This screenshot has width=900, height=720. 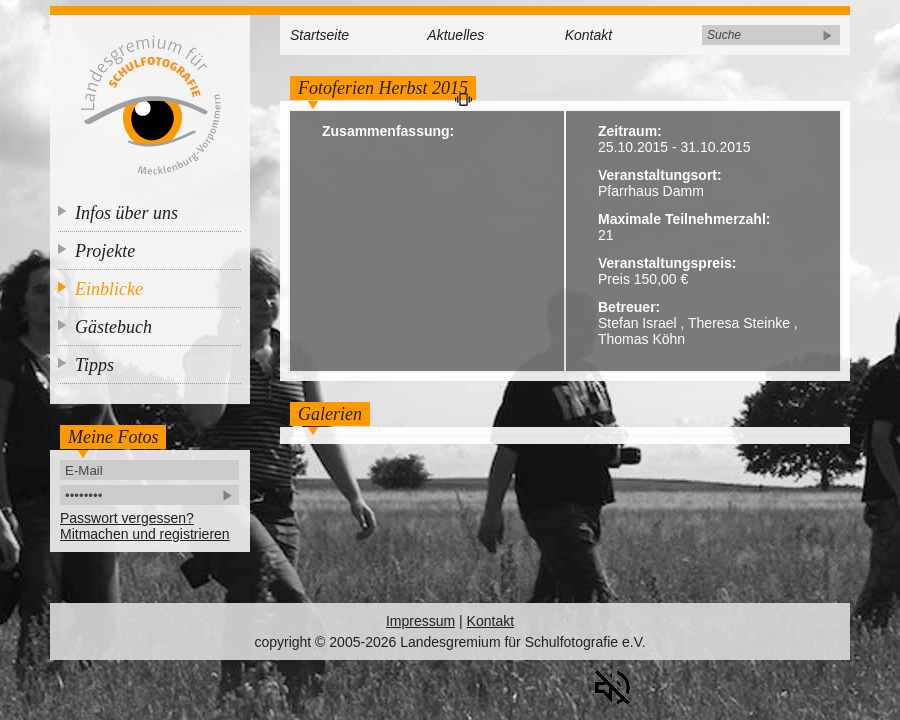 What do you see at coordinates (612, 687) in the screenshot?
I see `mute audio or sound` at bounding box center [612, 687].